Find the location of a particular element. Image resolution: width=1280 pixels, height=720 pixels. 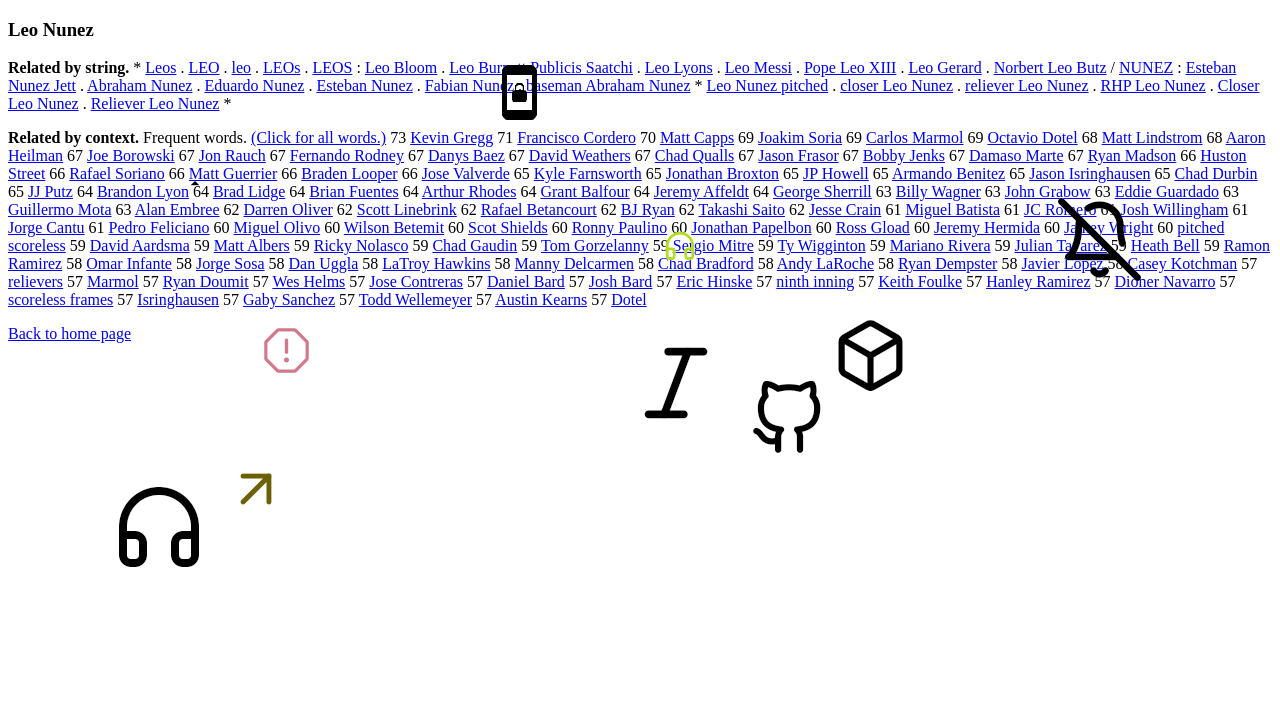

open link in new tab or window is located at coordinates (256, 489).